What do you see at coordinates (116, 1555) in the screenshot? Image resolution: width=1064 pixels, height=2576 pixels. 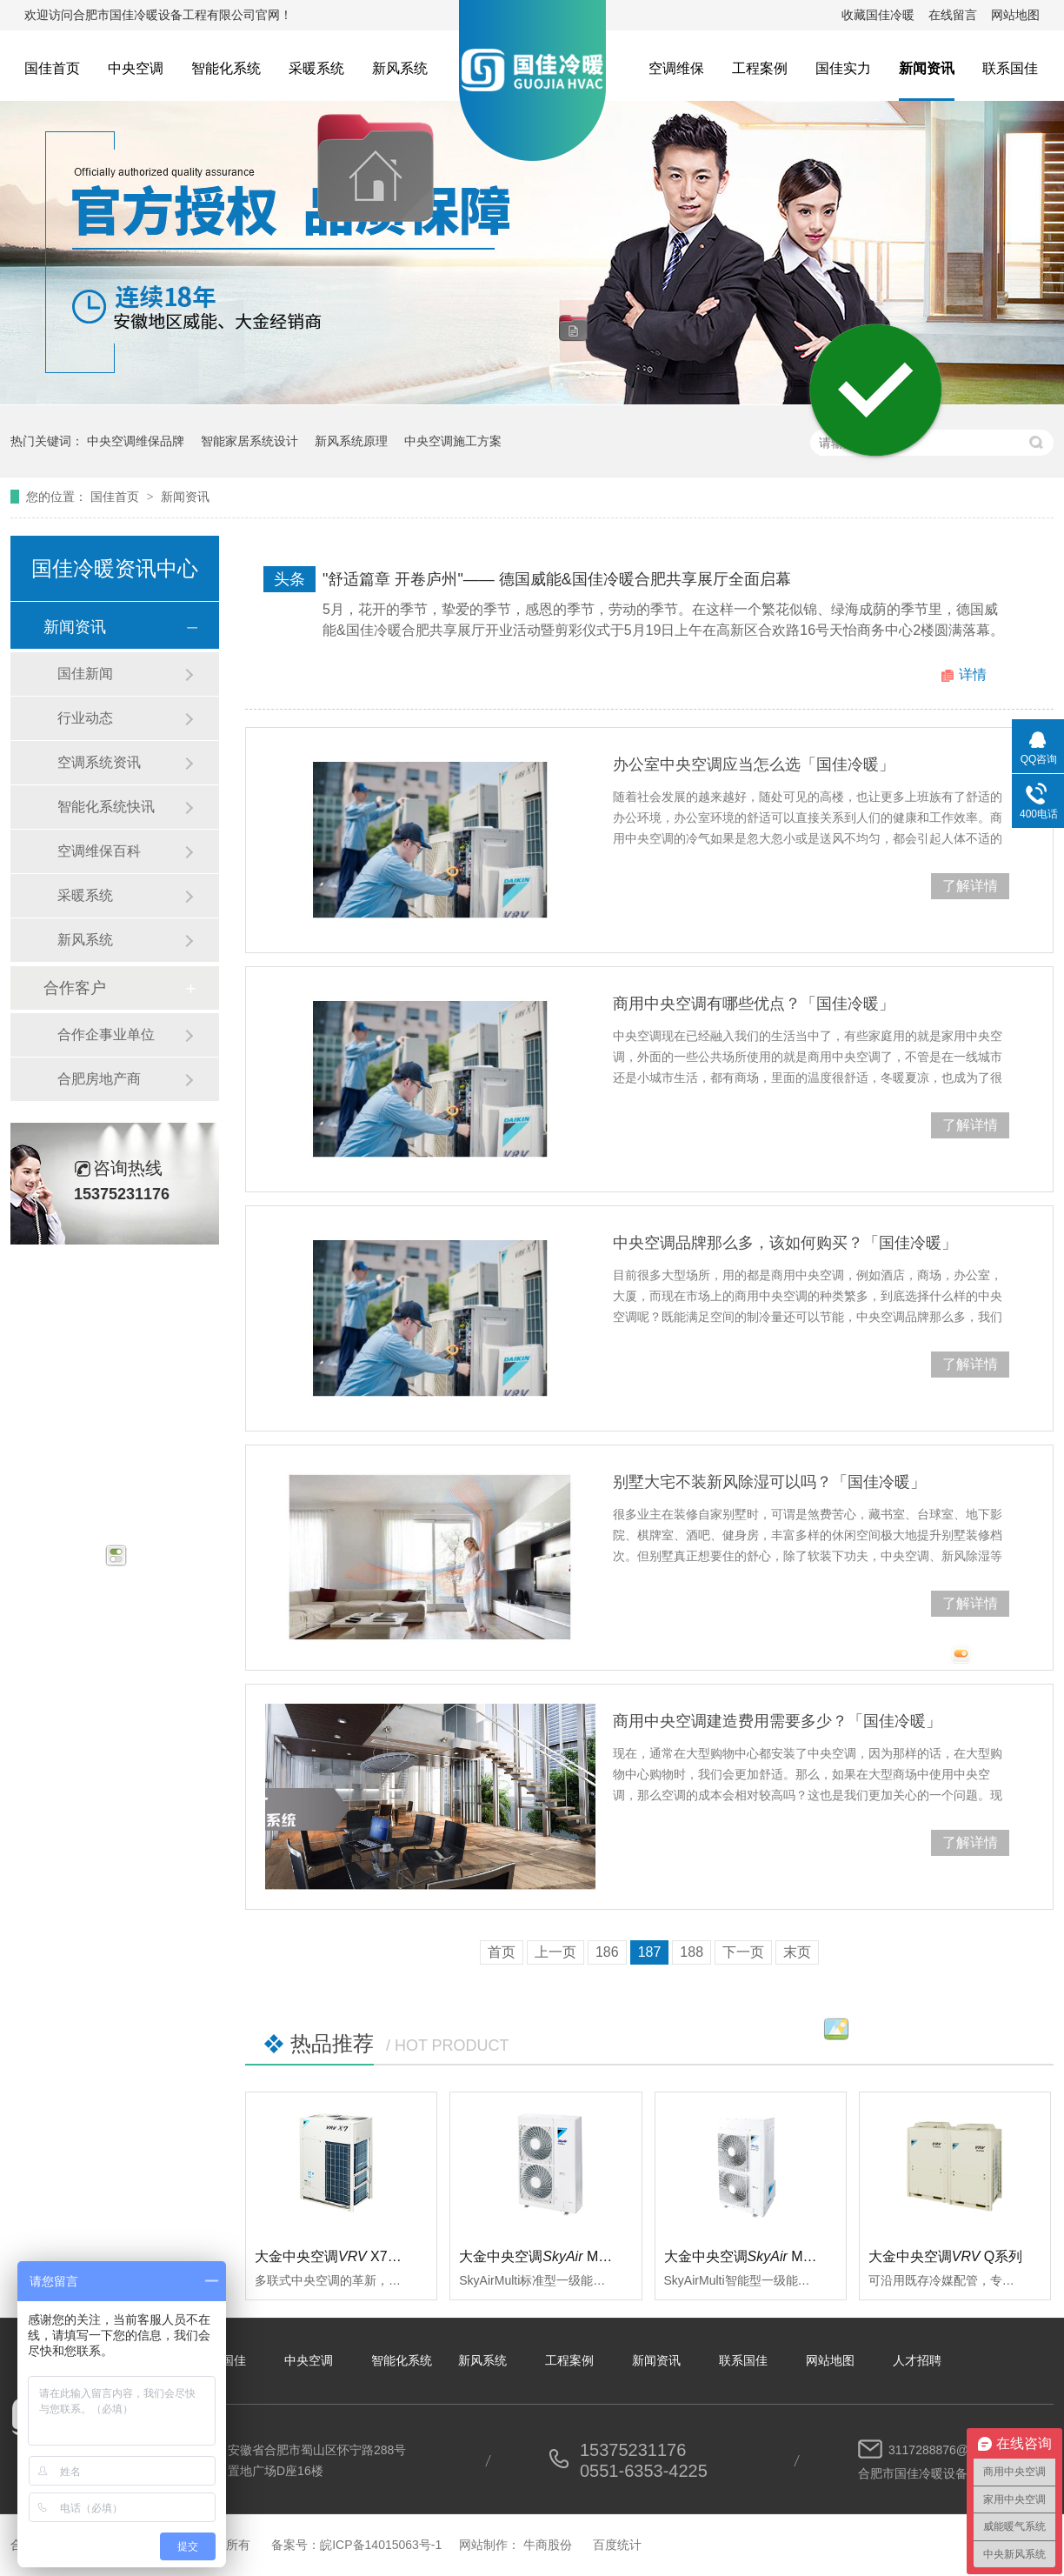 I see `open gnome tweaks to customize system settings` at bounding box center [116, 1555].